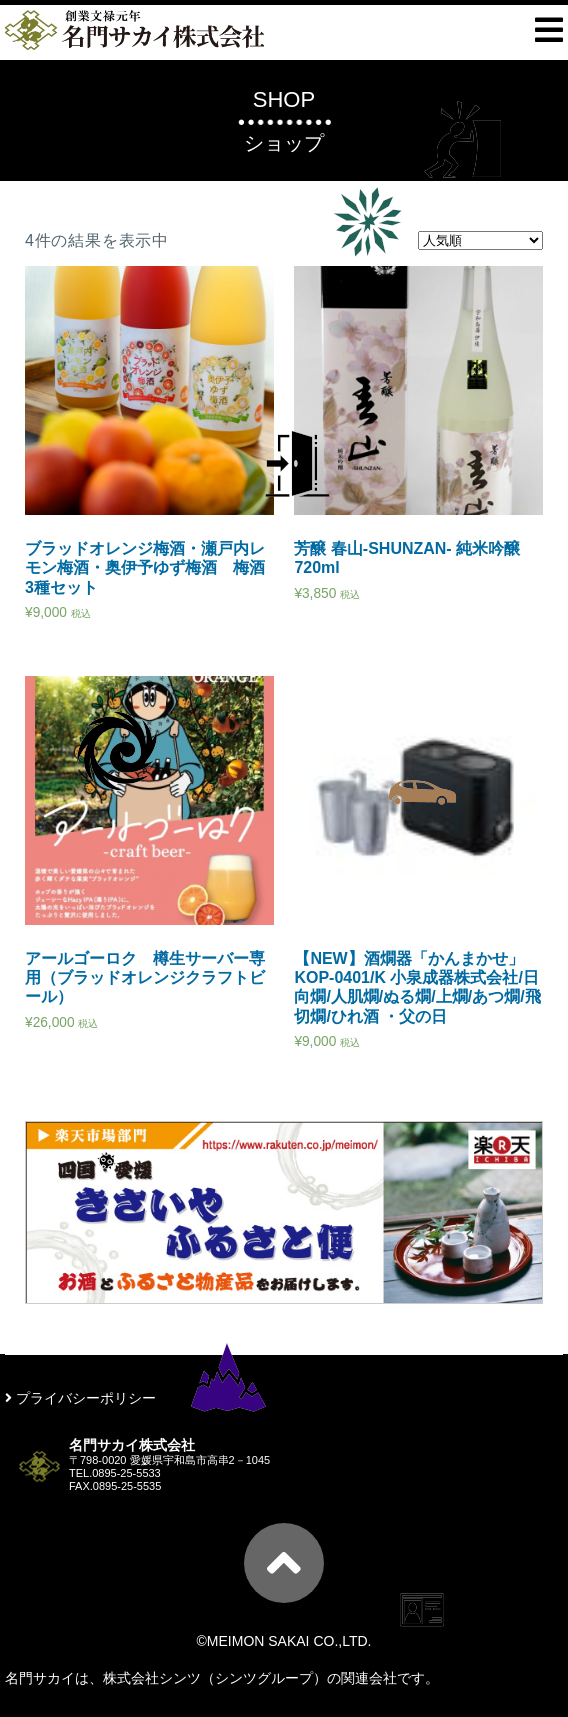 The height and width of the screenshot is (1717, 568). I want to click on shatter or break an object, so click(367, 221).